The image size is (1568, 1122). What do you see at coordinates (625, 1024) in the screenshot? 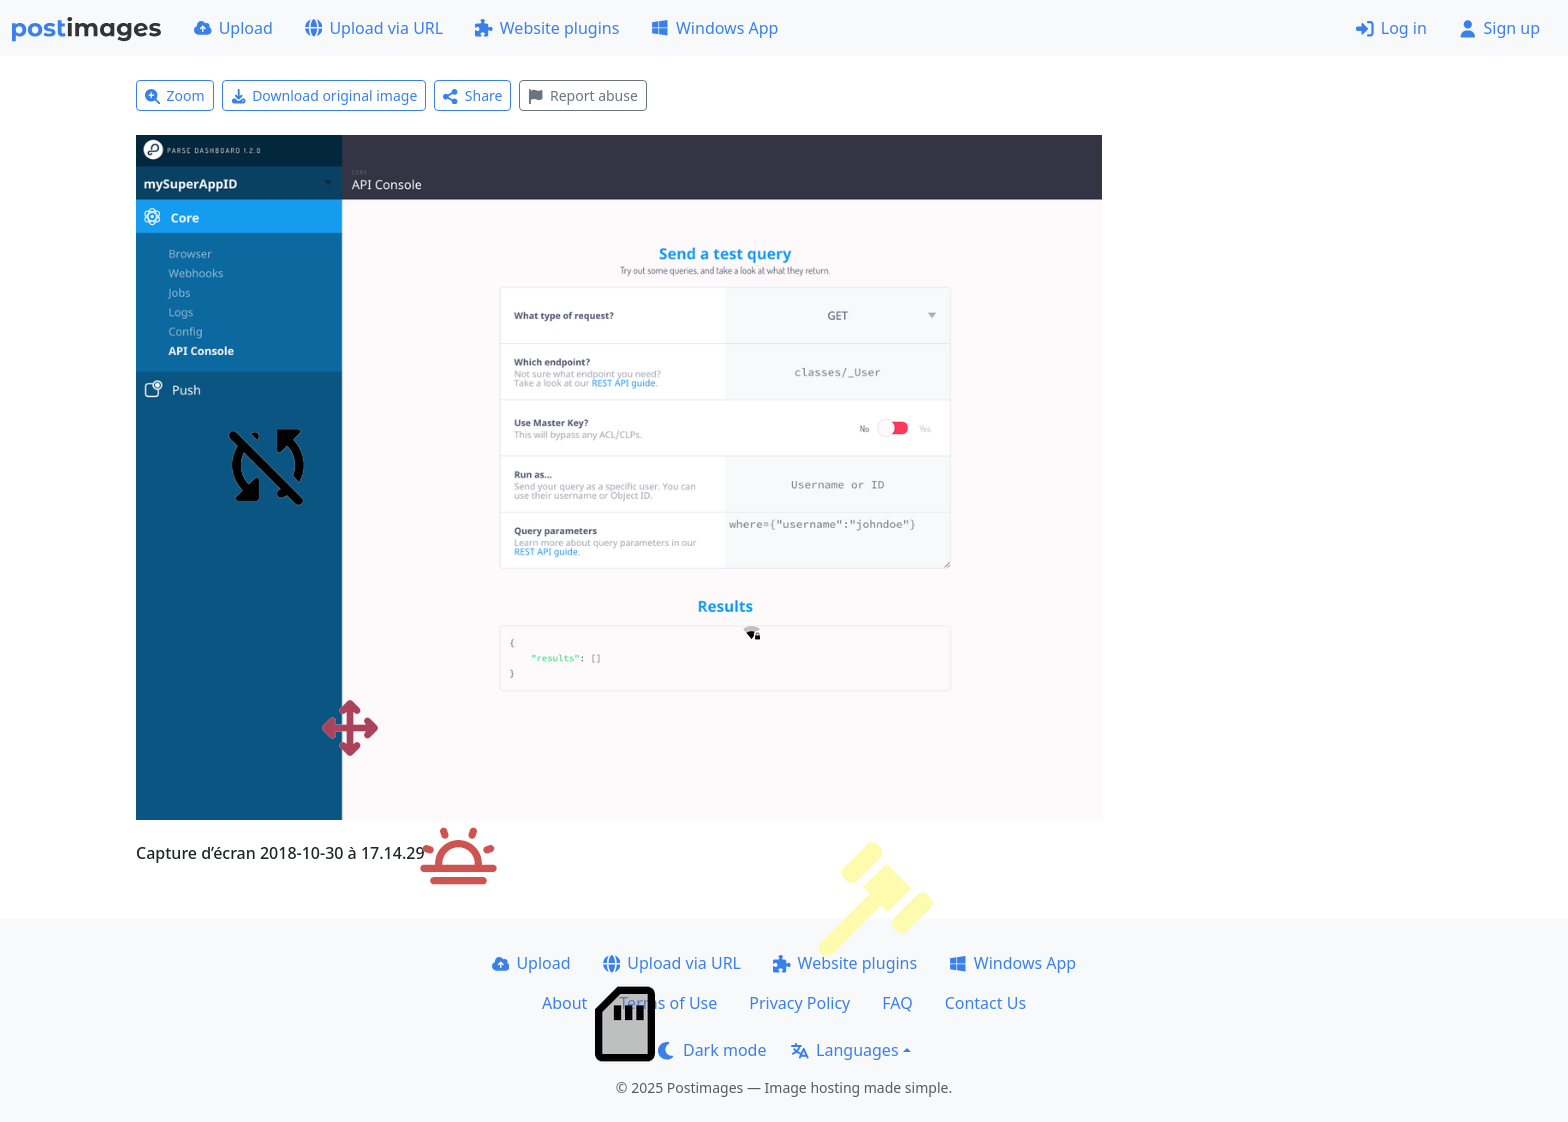
I see `access sd card storage` at bounding box center [625, 1024].